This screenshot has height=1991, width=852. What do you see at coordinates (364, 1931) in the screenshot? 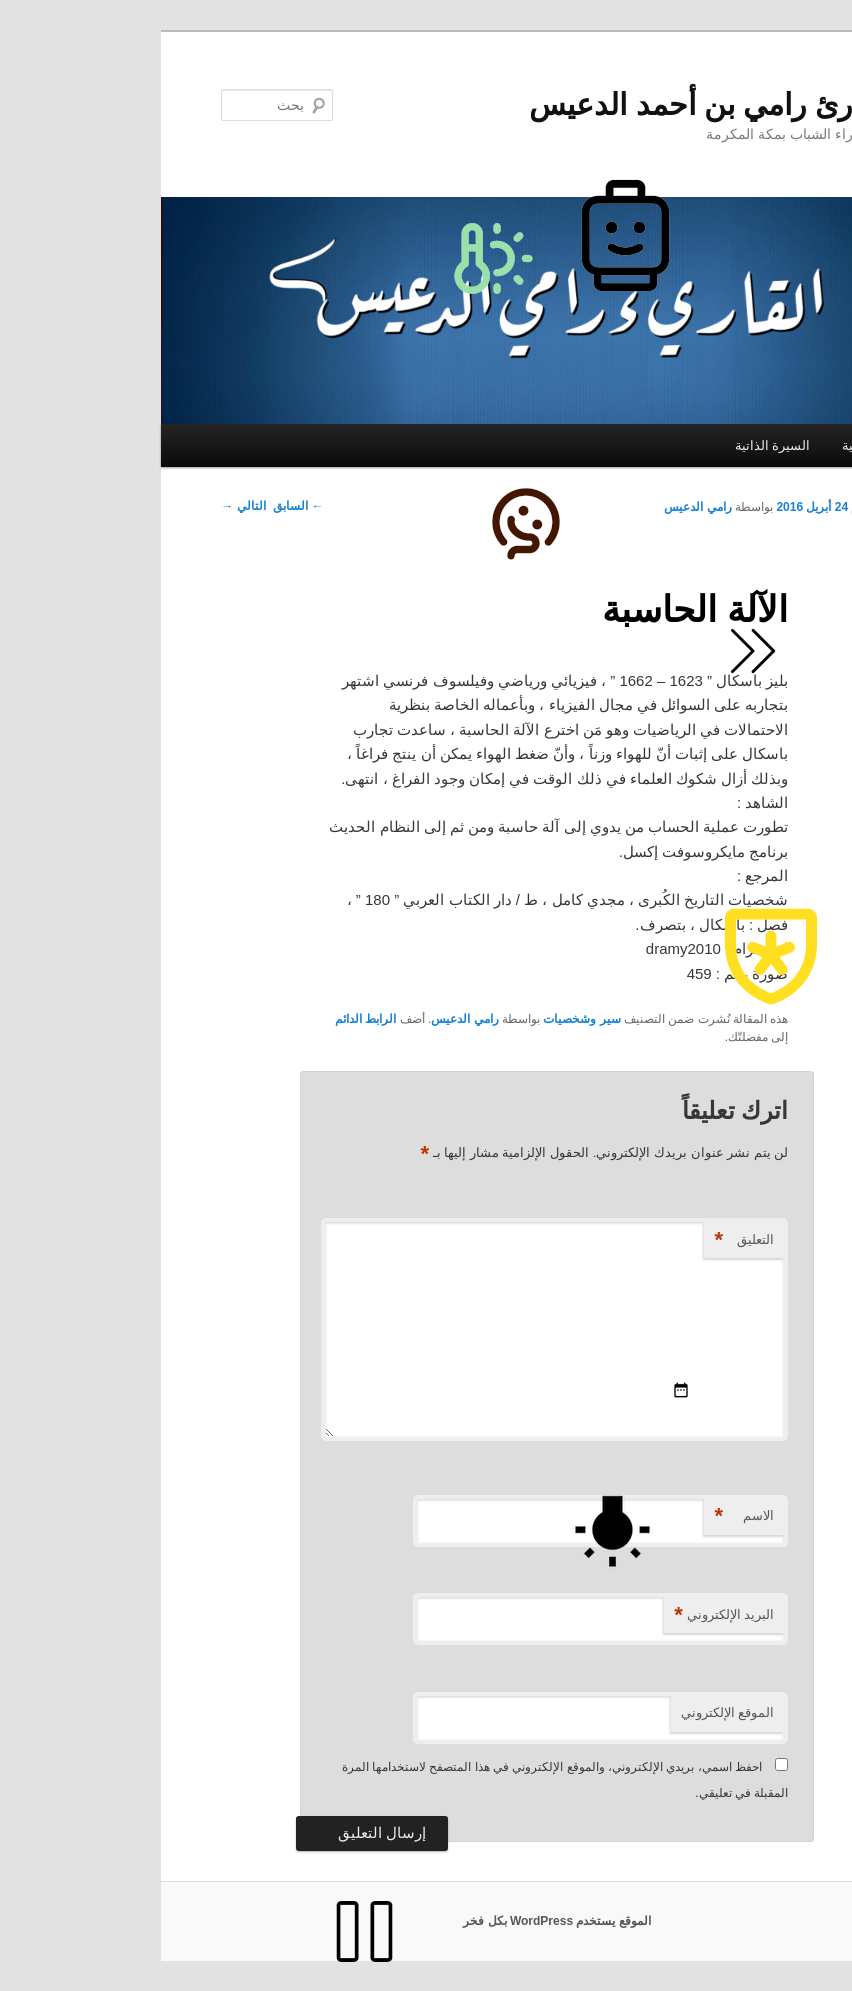
I see `pause media playback` at bounding box center [364, 1931].